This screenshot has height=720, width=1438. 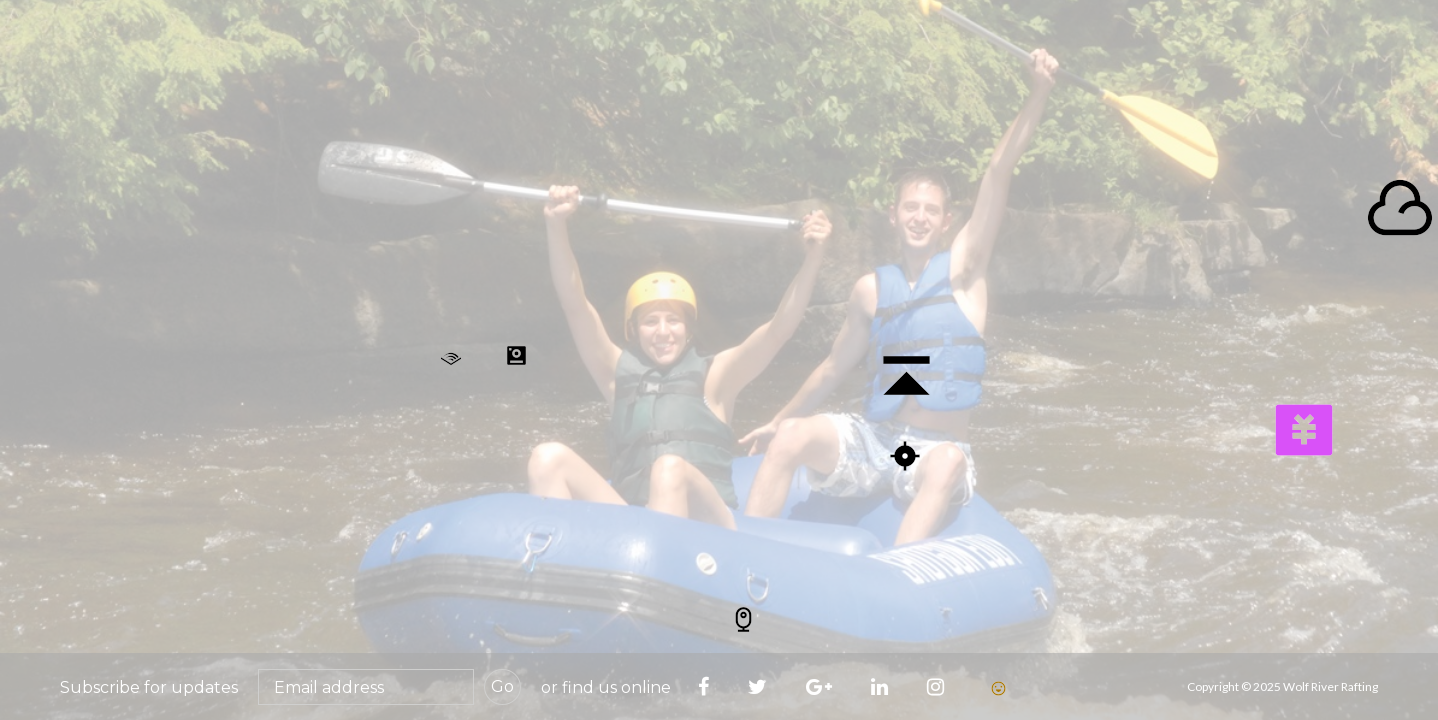 What do you see at coordinates (1400, 209) in the screenshot?
I see `cloud storage or sync status` at bounding box center [1400, 209].